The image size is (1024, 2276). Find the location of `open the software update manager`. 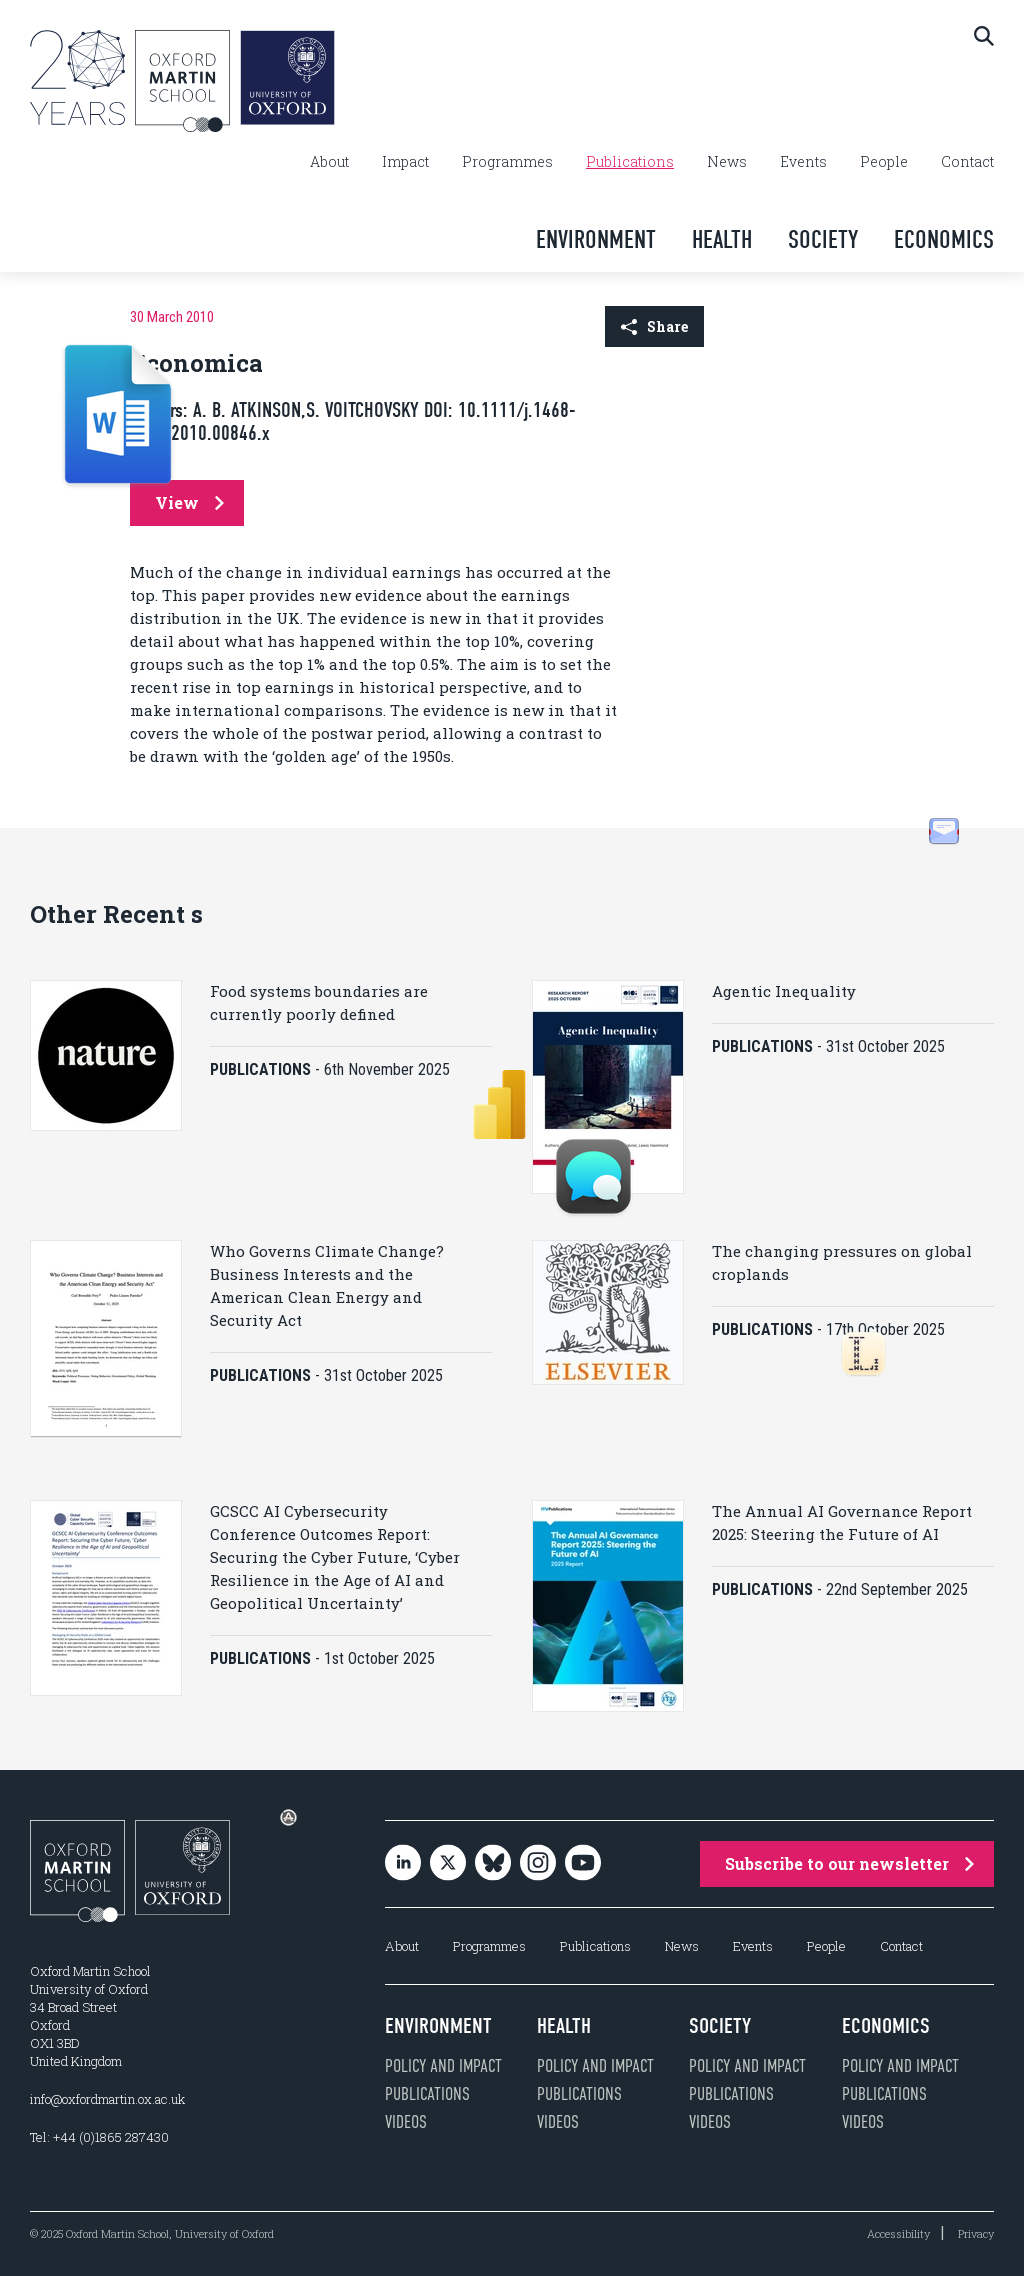

open the software update manager is located at coordinates (288, 1817).